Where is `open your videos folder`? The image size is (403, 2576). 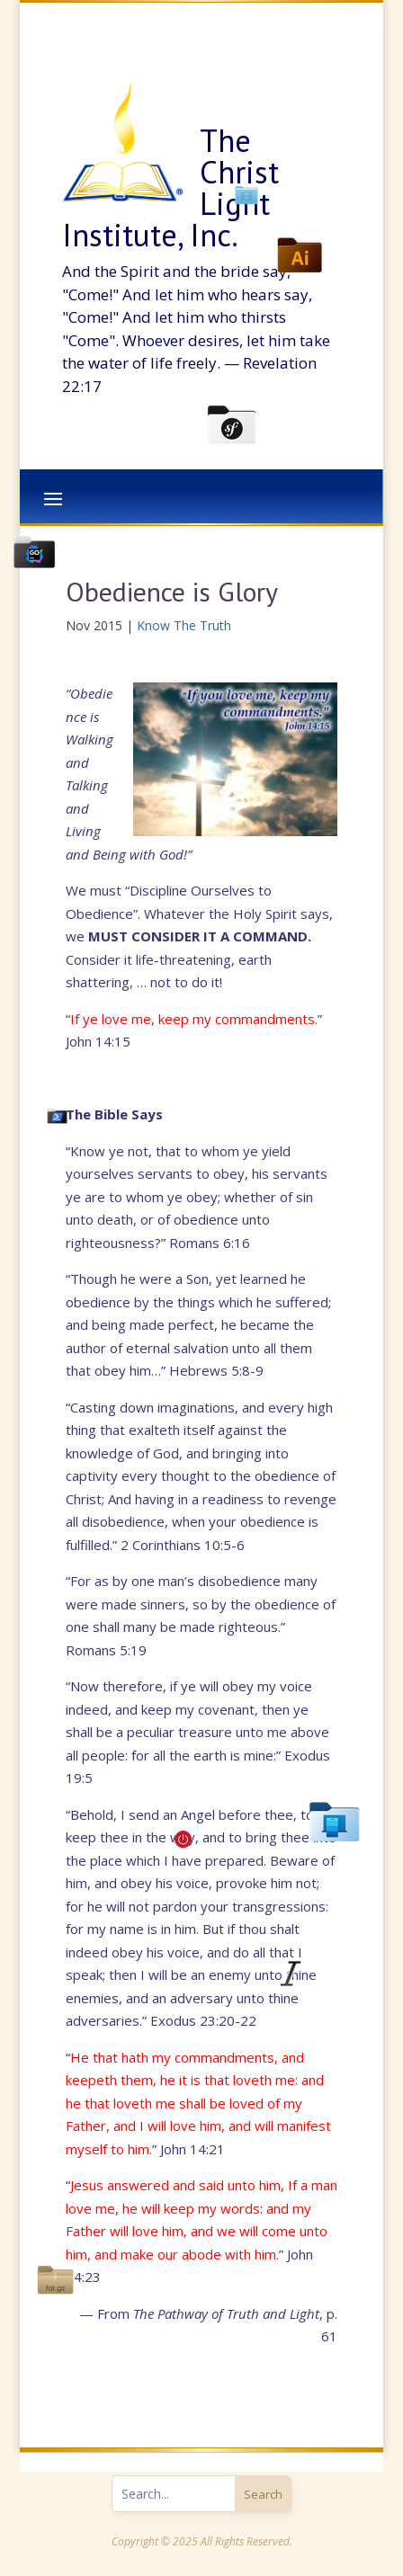 open your videos folder is located at coordinates (246, 195).